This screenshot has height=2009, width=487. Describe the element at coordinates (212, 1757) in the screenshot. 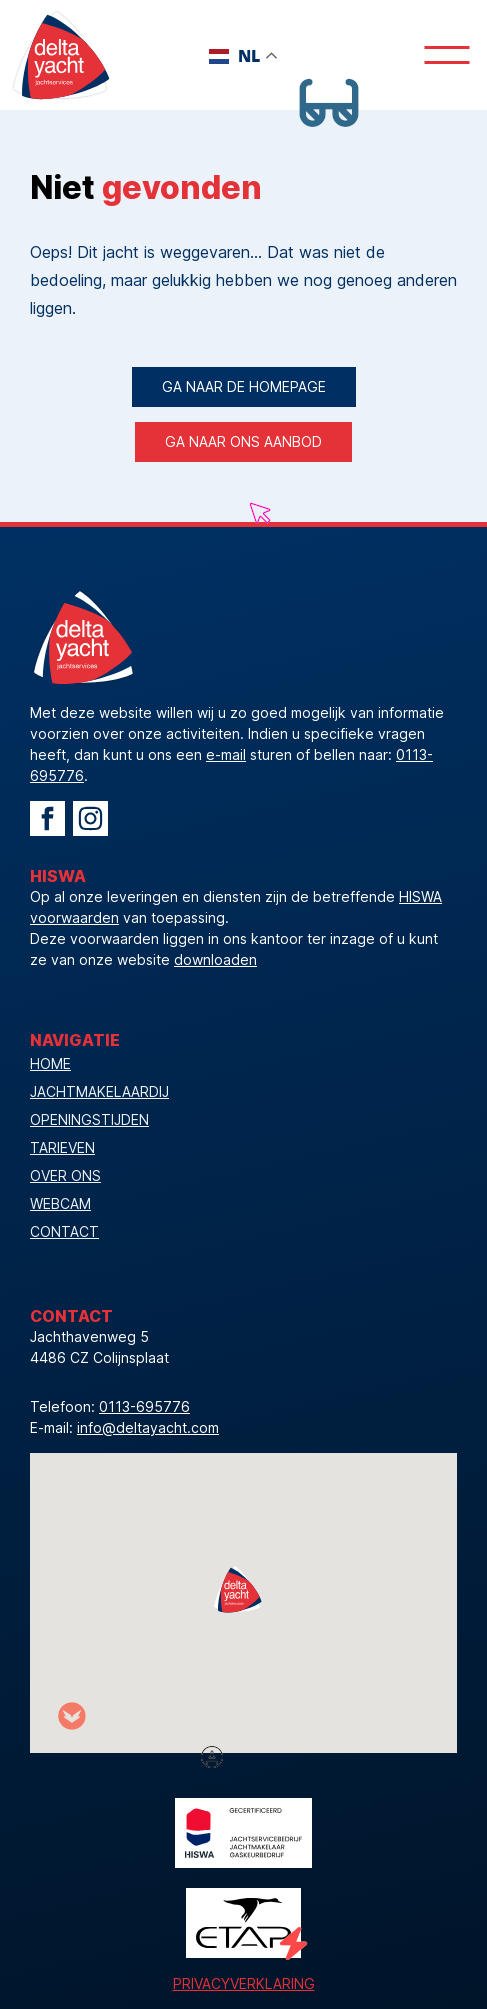

I see `marker or highlighter tool` at that location.